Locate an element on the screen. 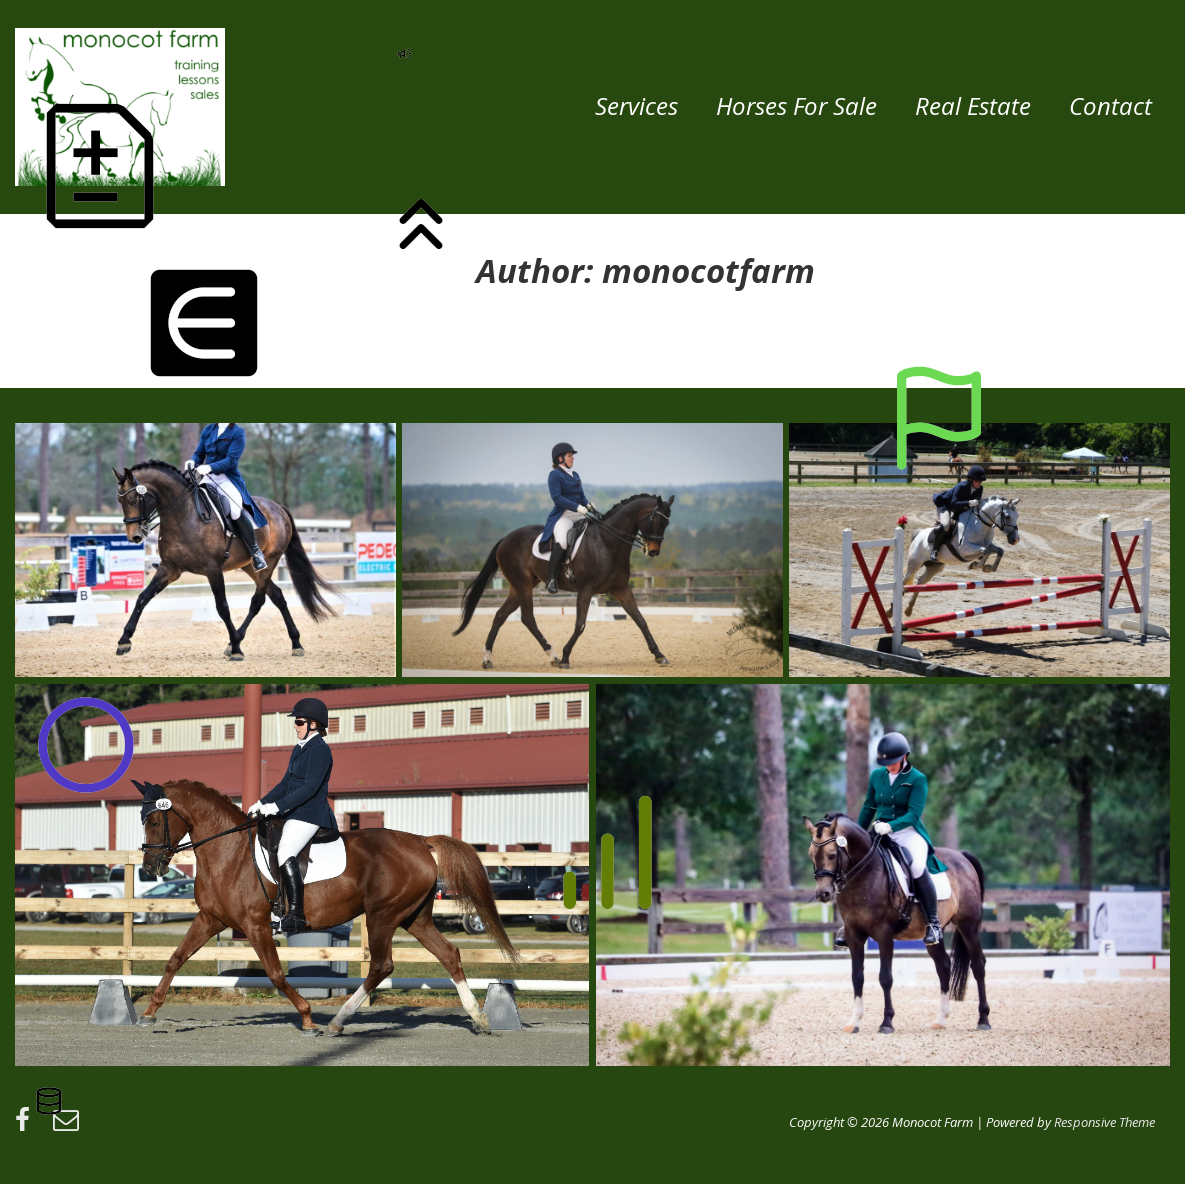 The width and height of the screenshot is (1185, 1184). scroll to top of page is located at coordinates (421, 224).